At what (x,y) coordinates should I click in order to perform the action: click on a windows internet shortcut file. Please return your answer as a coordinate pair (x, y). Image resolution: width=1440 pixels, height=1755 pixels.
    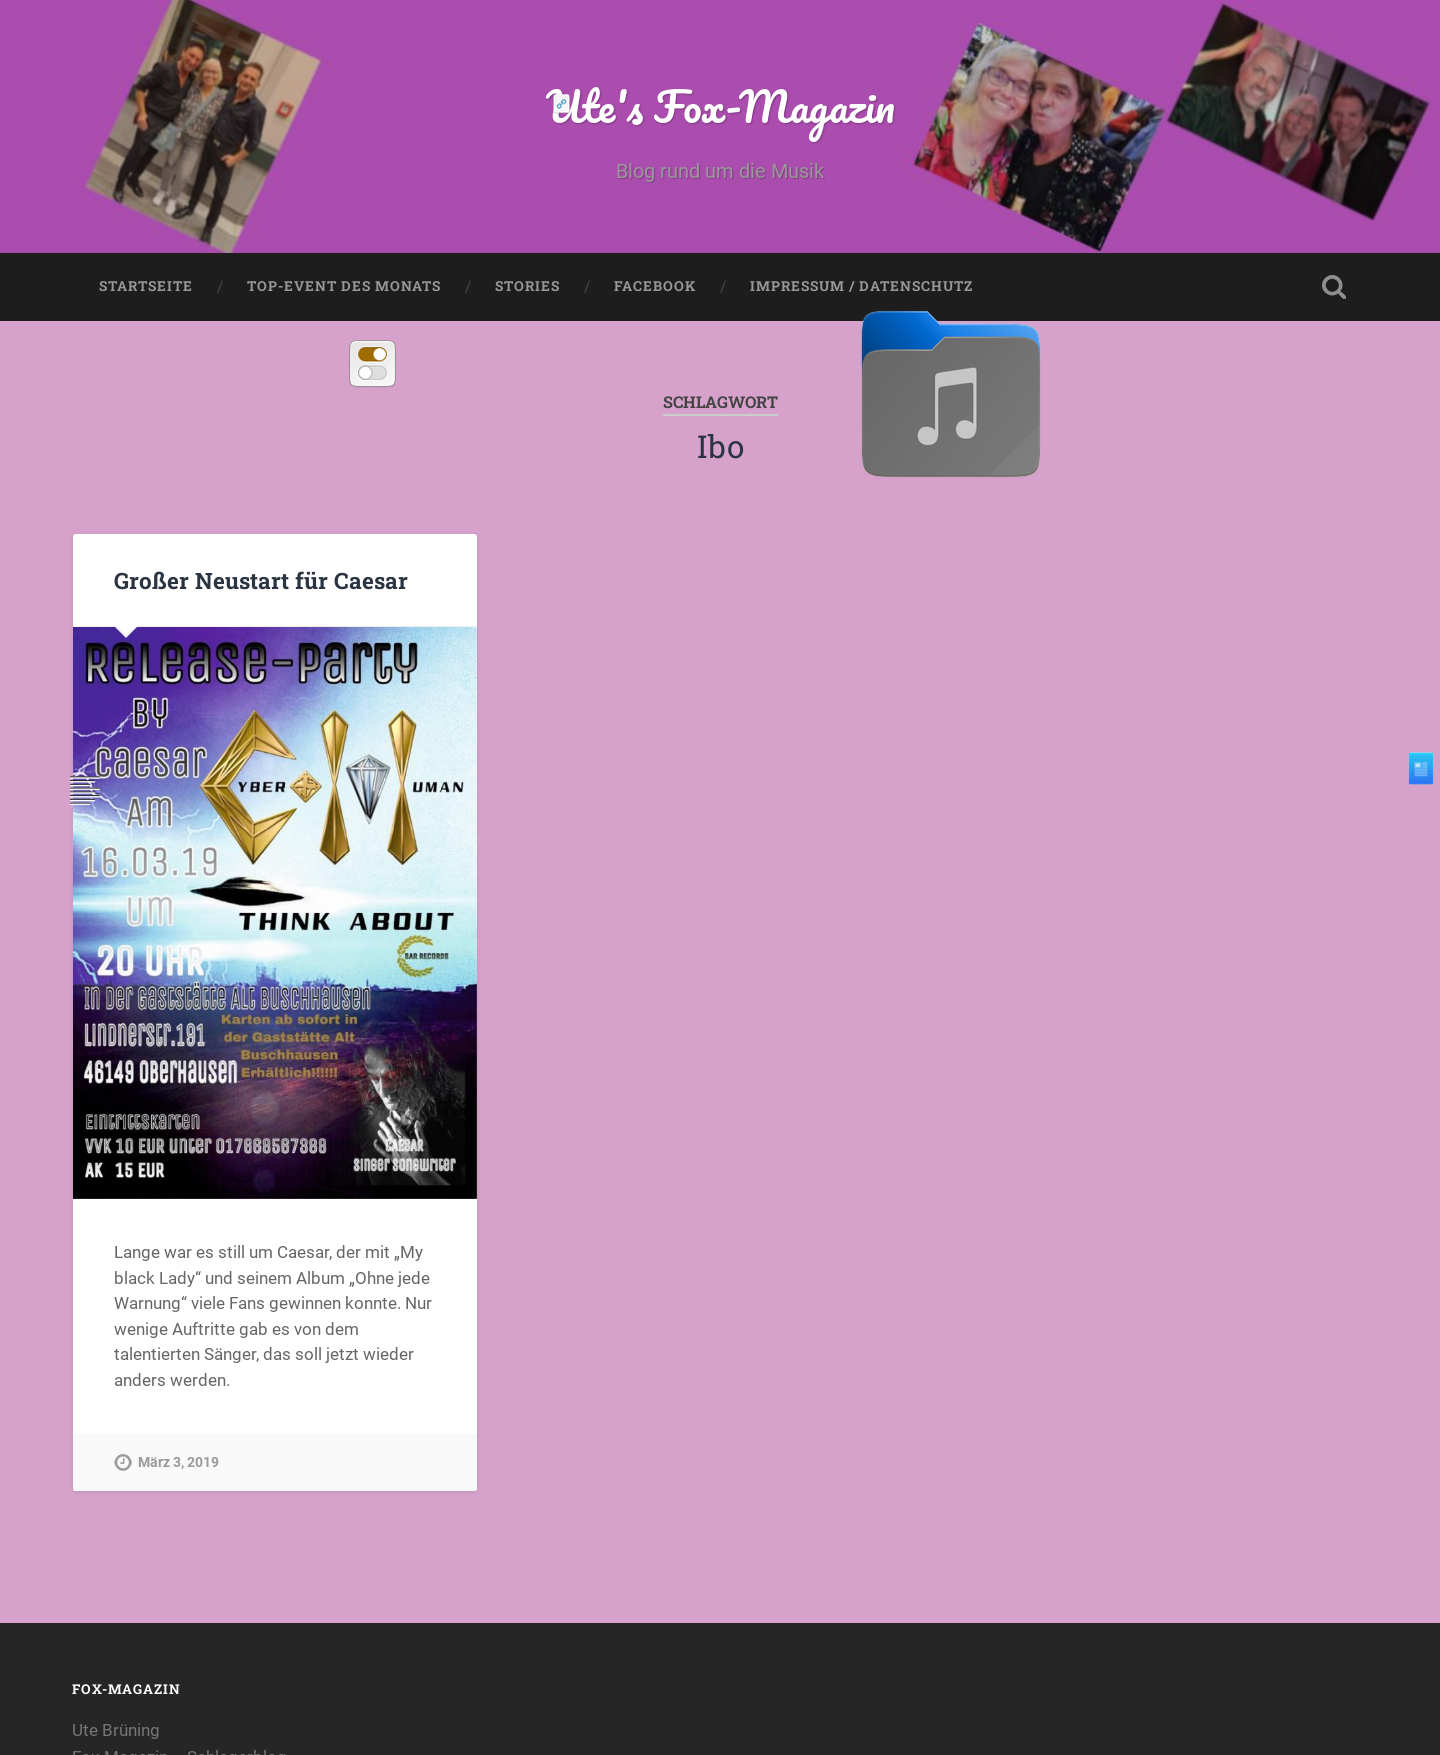
    Looking at the image, I should click on (561, 103).